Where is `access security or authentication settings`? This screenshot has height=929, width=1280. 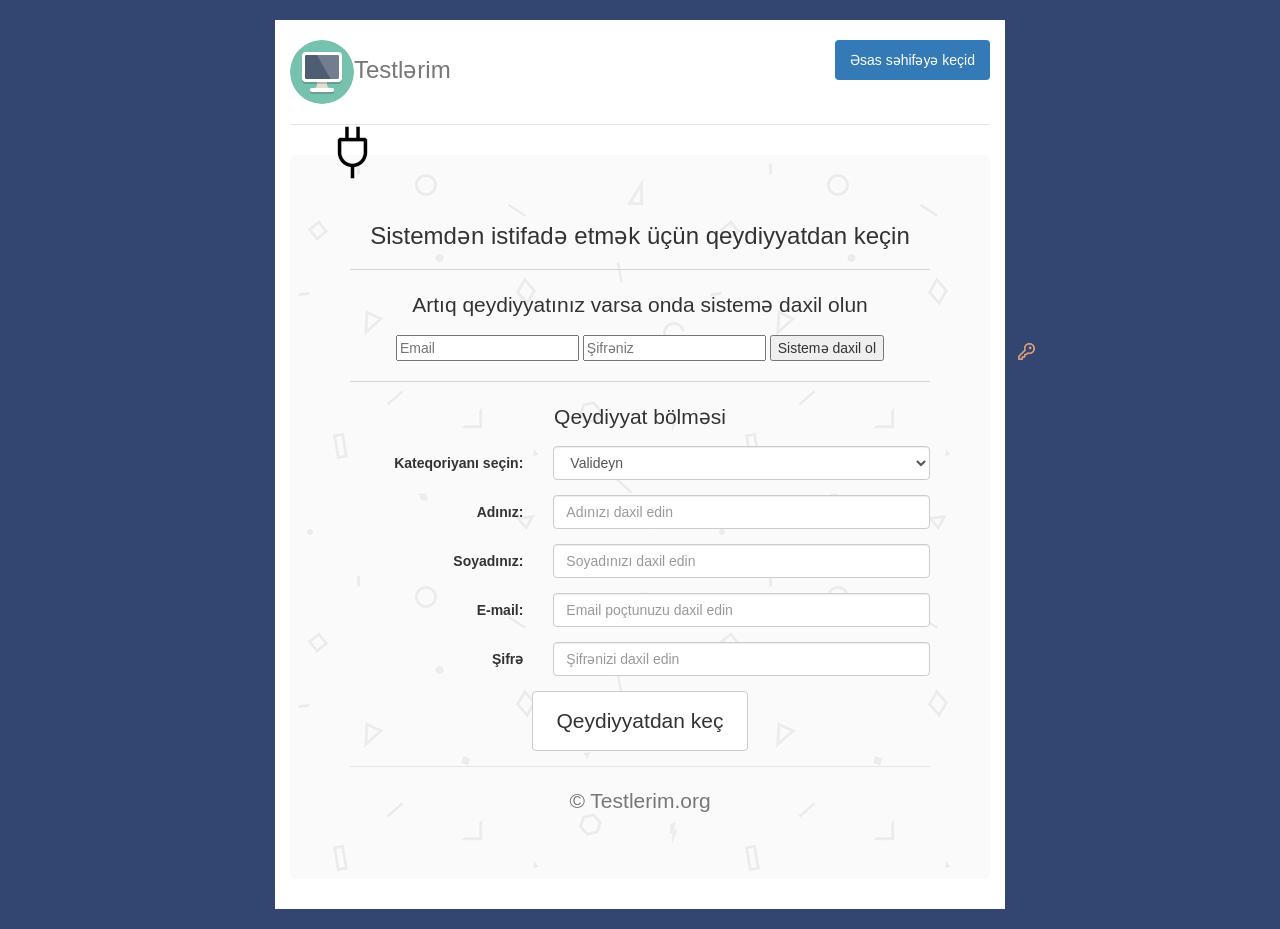
access security or authentication settings is located at coordinates (1026, 351).